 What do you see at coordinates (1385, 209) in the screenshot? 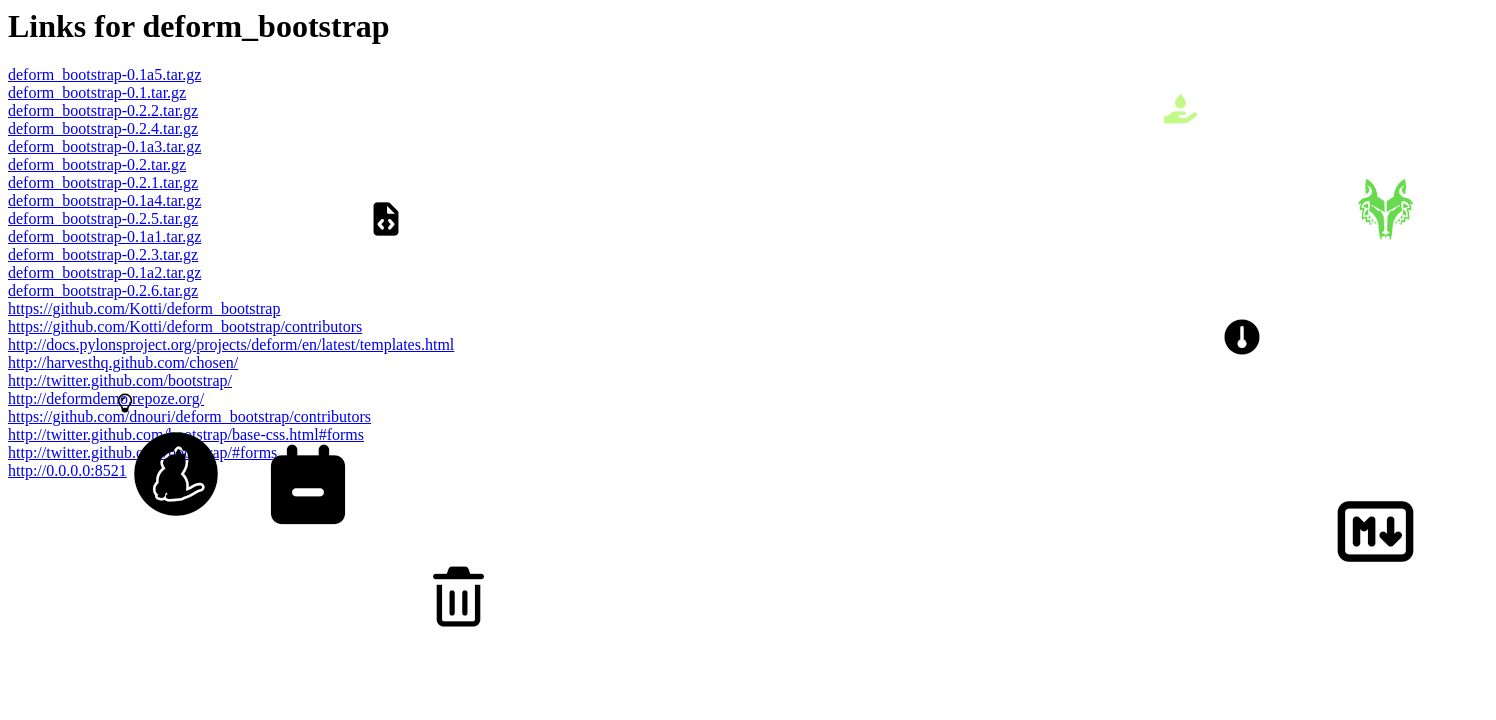
I see `wolf pack battalion brand logo` at bounding box center [1385, 209].